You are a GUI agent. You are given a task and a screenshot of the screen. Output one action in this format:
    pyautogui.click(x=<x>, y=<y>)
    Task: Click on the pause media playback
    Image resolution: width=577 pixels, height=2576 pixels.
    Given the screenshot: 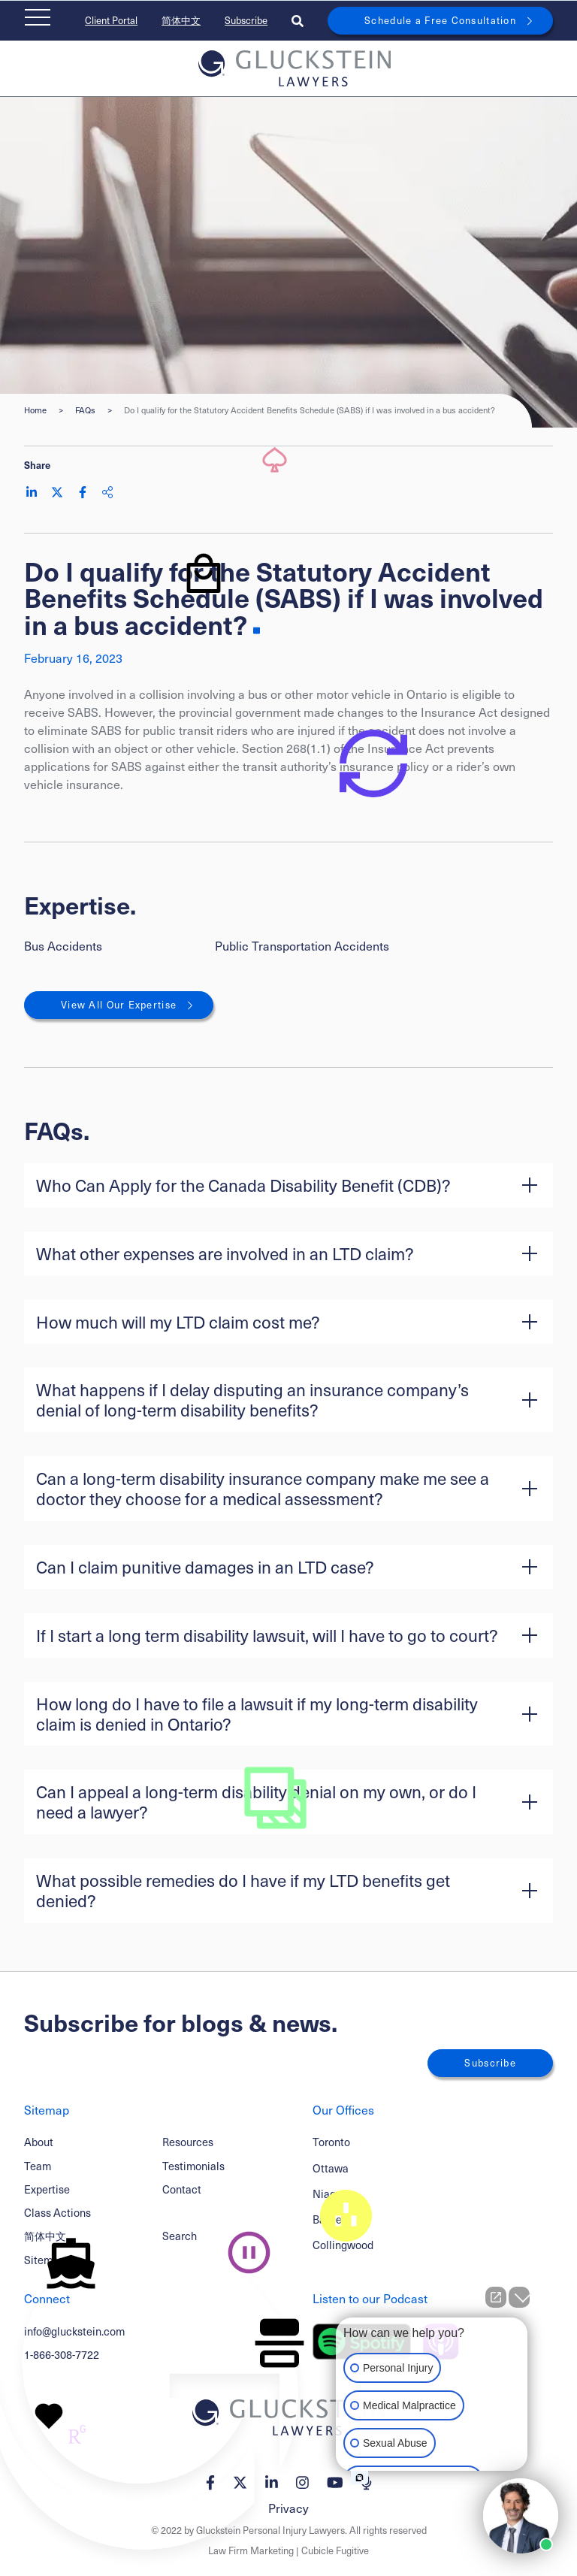 What is the action you would take?
    pyautogui.click(x=249, y=2252)
    